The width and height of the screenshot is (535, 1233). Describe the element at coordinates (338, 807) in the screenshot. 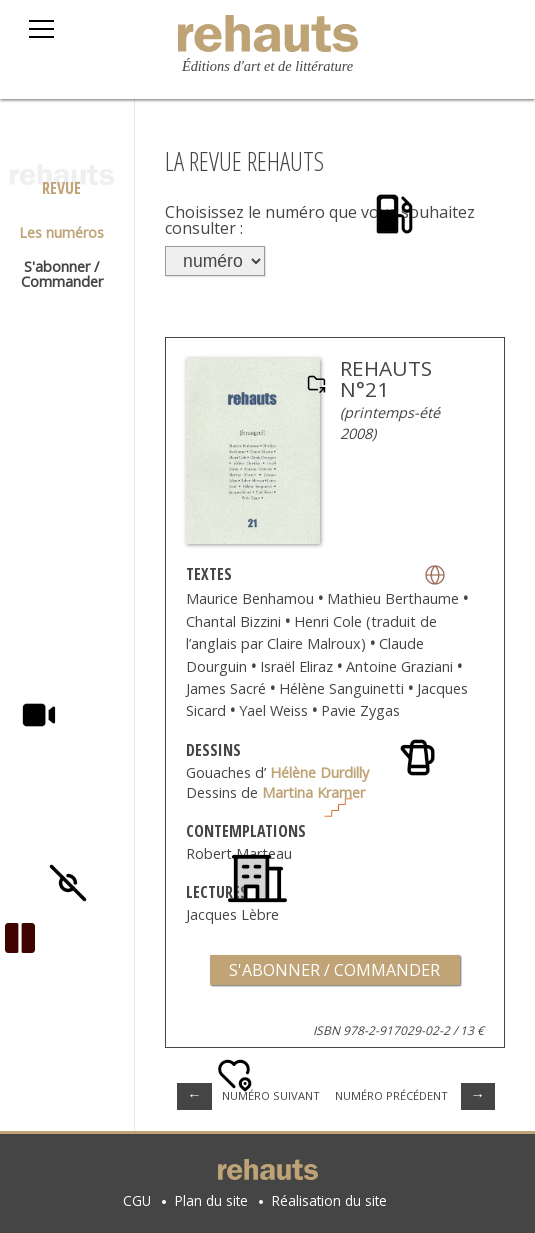

I see `view step-by-step instructions or progress` at that location.